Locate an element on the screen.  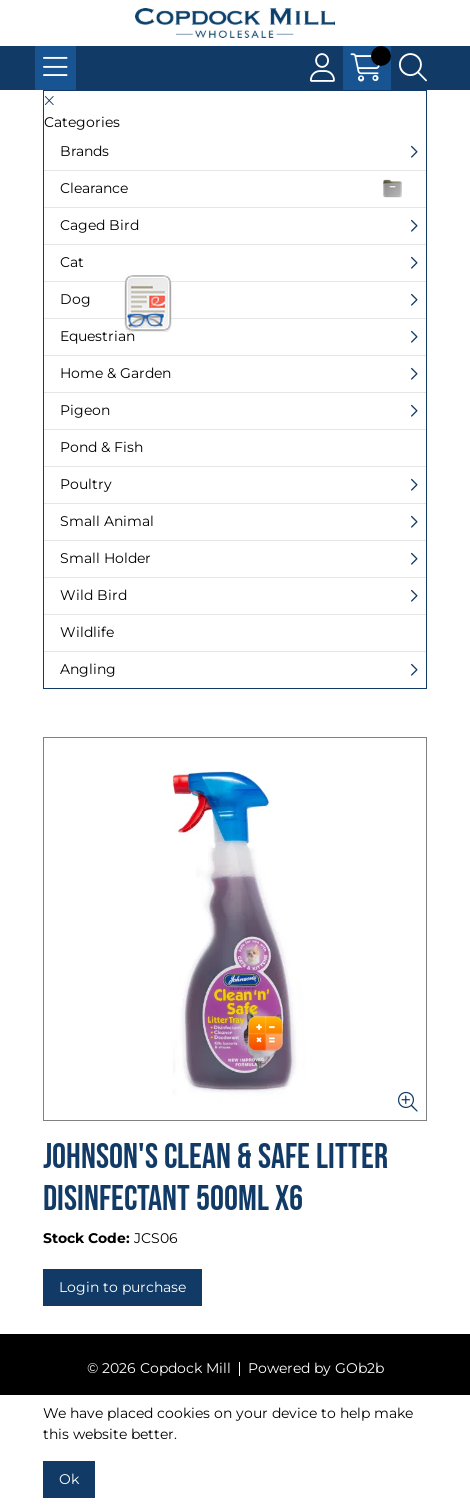
open the file manager application is located at coordinates (392, 188).